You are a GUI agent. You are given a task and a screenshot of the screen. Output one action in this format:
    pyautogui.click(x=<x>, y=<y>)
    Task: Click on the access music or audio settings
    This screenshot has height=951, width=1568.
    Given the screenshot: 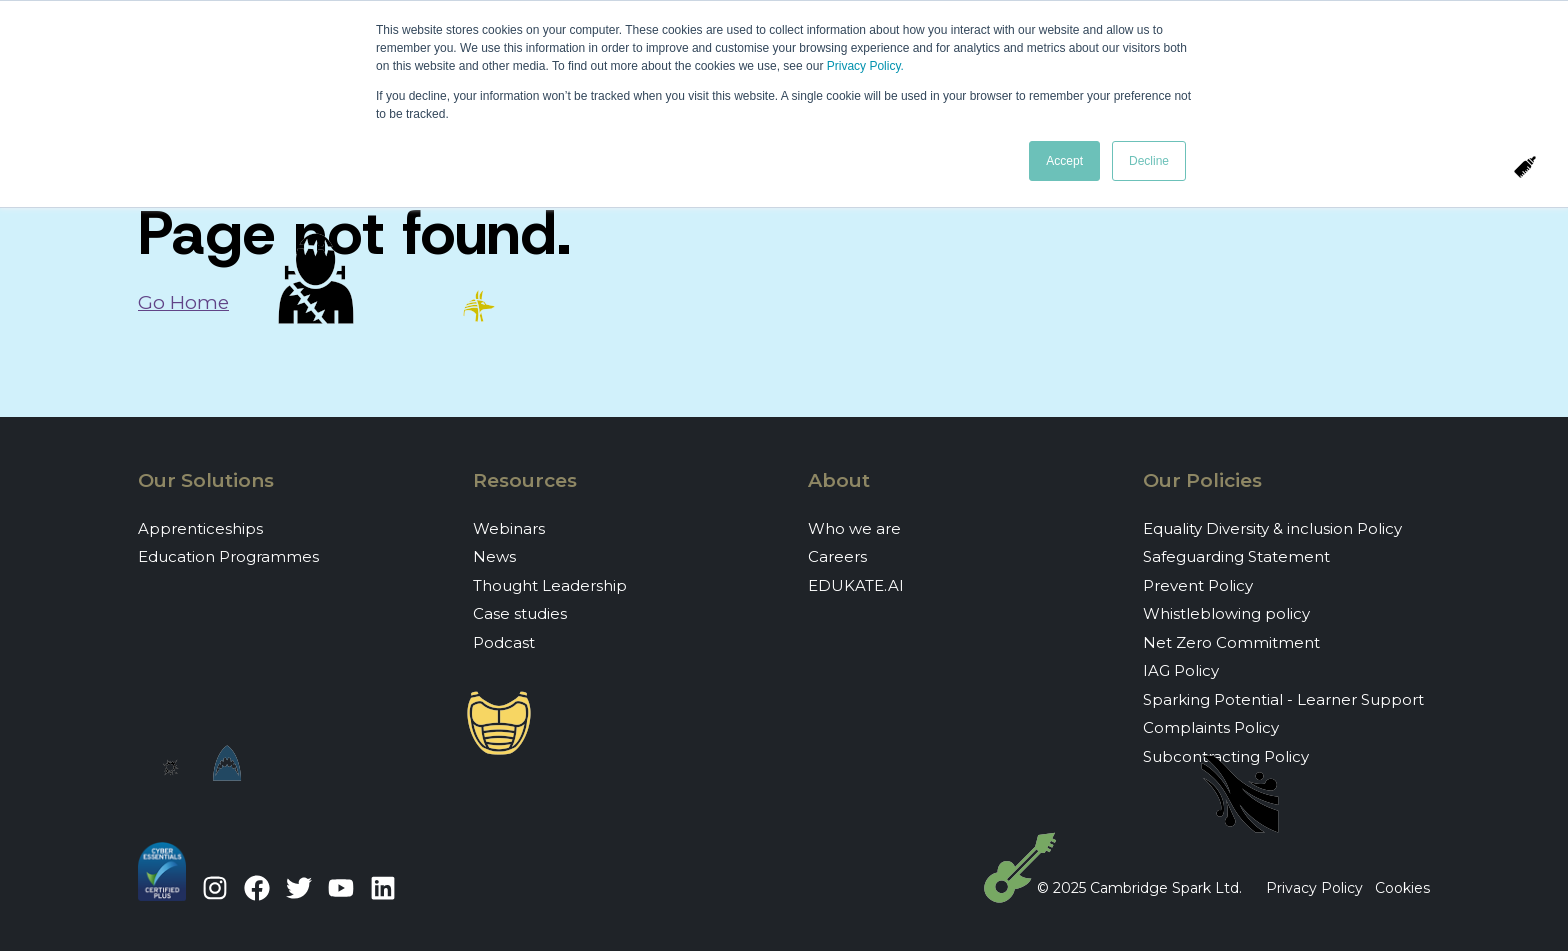 What is the action you would take?
    pyautogui.click(x=1020, y=868)
    